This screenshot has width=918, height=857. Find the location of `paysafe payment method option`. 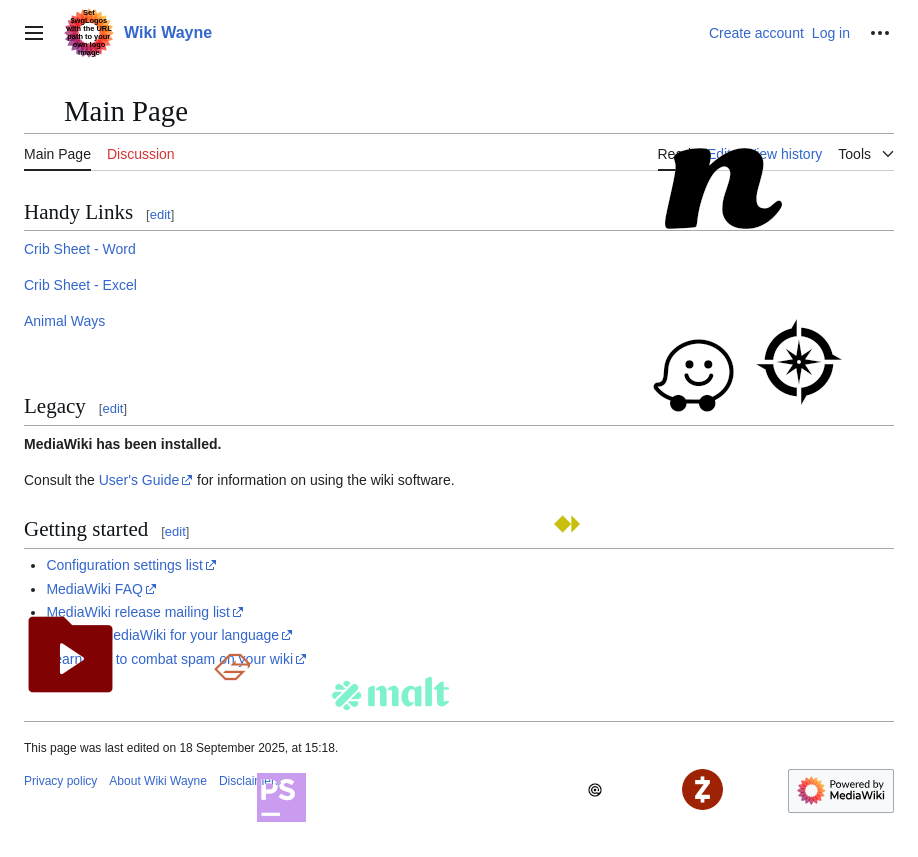

paysafe payment method option is located at coordinates (567, 524).